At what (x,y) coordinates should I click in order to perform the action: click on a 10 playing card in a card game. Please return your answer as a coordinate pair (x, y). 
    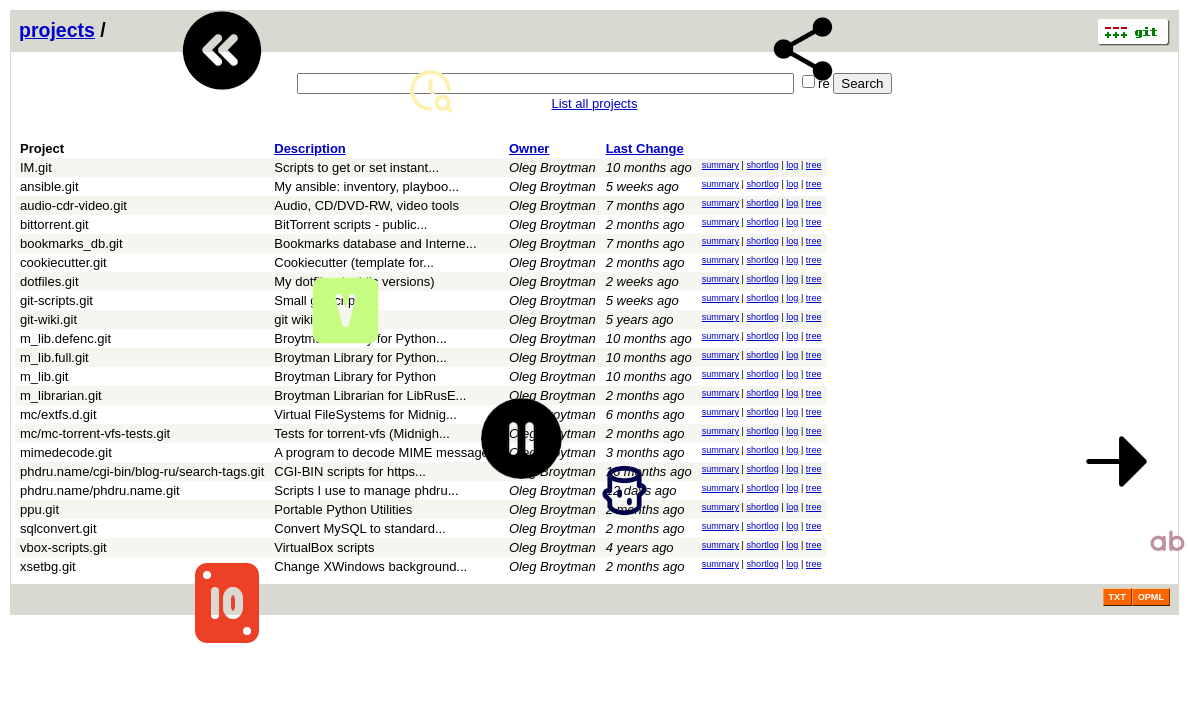
    Looking at the image, I should click on (227, 603).